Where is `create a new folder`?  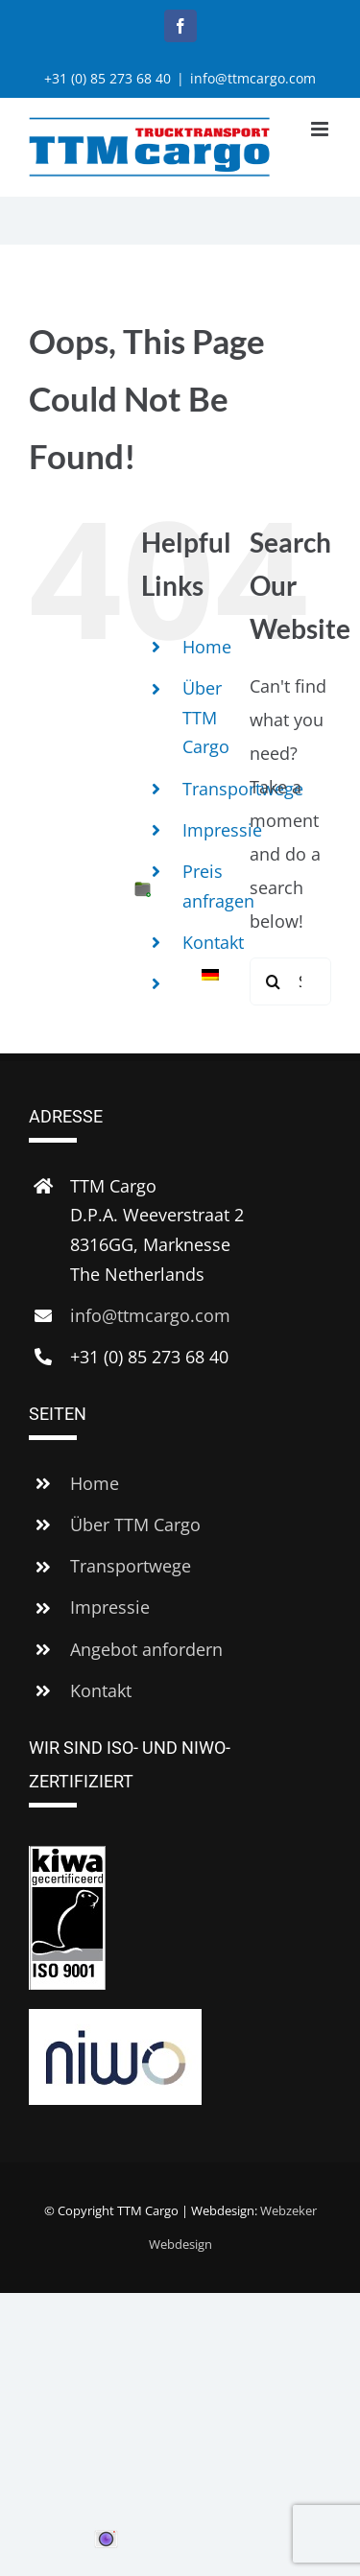 create a new folder is located at coordinates (142, 888).